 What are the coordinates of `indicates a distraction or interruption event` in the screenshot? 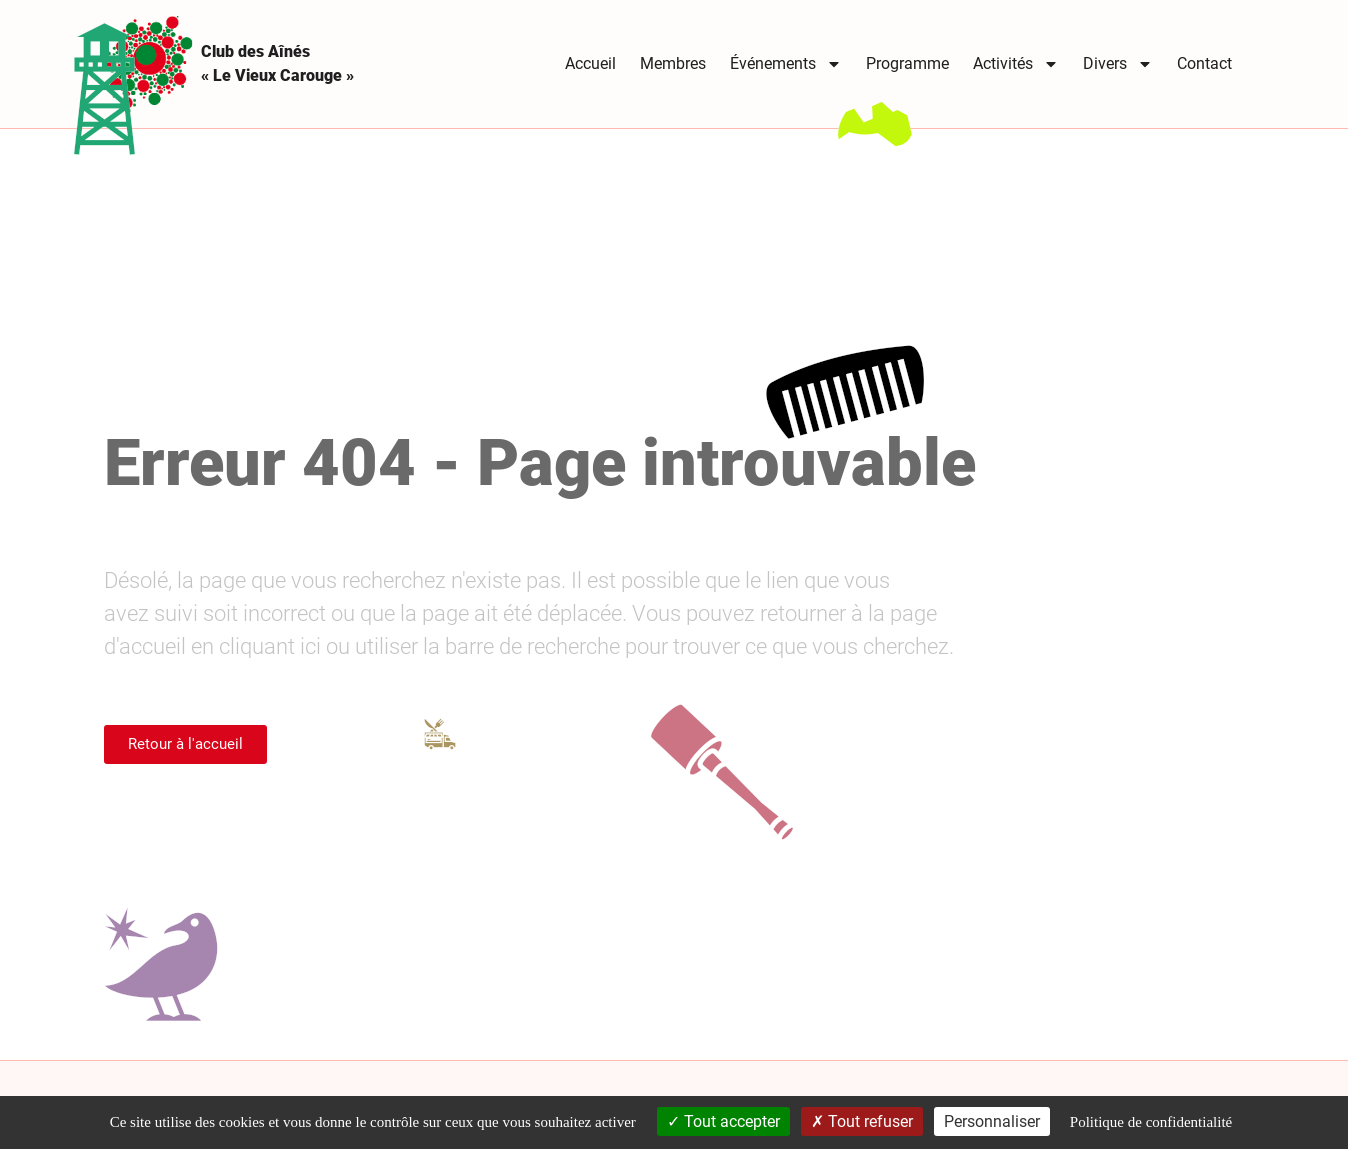 It's located at (161, 963).